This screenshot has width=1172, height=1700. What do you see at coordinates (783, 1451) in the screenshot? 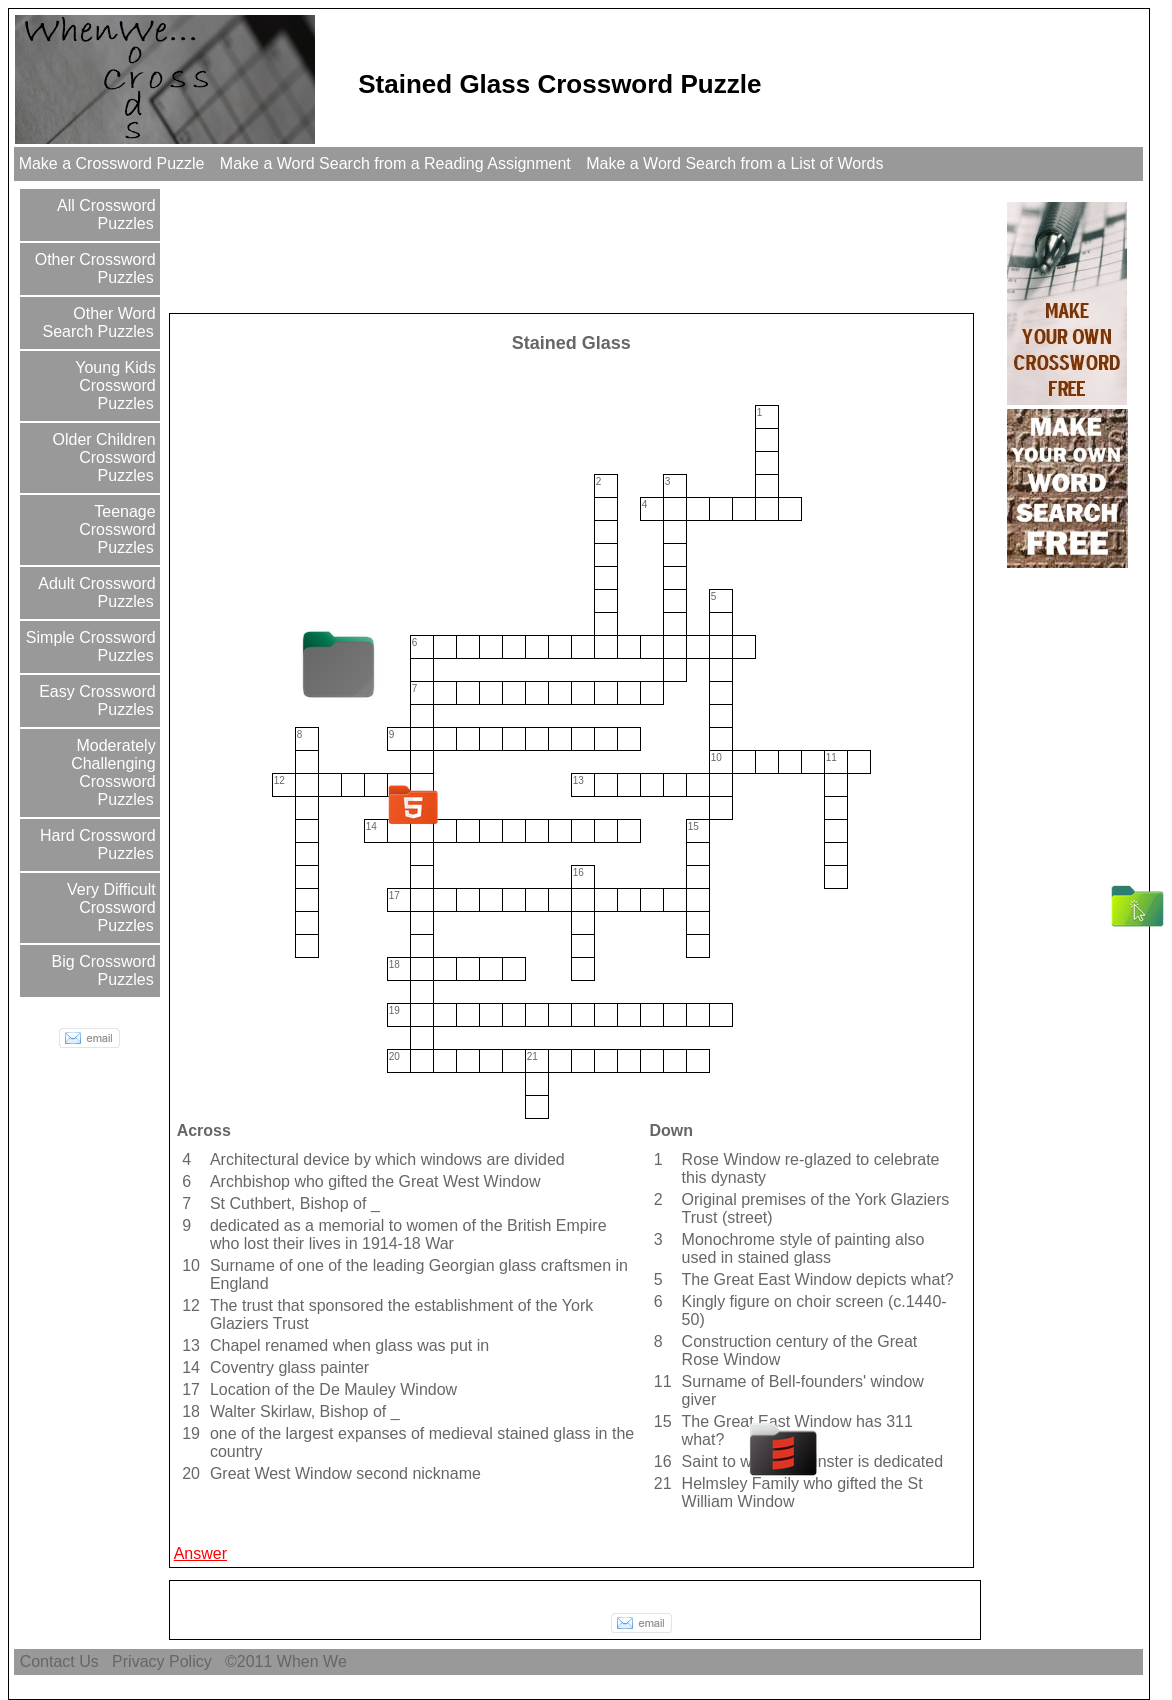
I see `open scala project folder` at bounding box center [783, 1451].